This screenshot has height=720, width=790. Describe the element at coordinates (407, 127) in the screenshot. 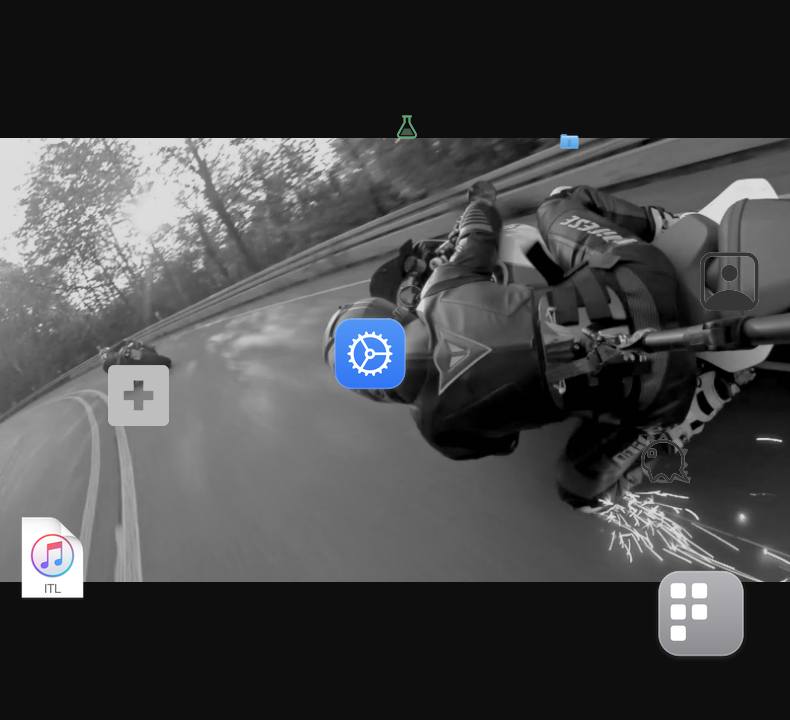

I see `access science or chemistry applications` at that location.